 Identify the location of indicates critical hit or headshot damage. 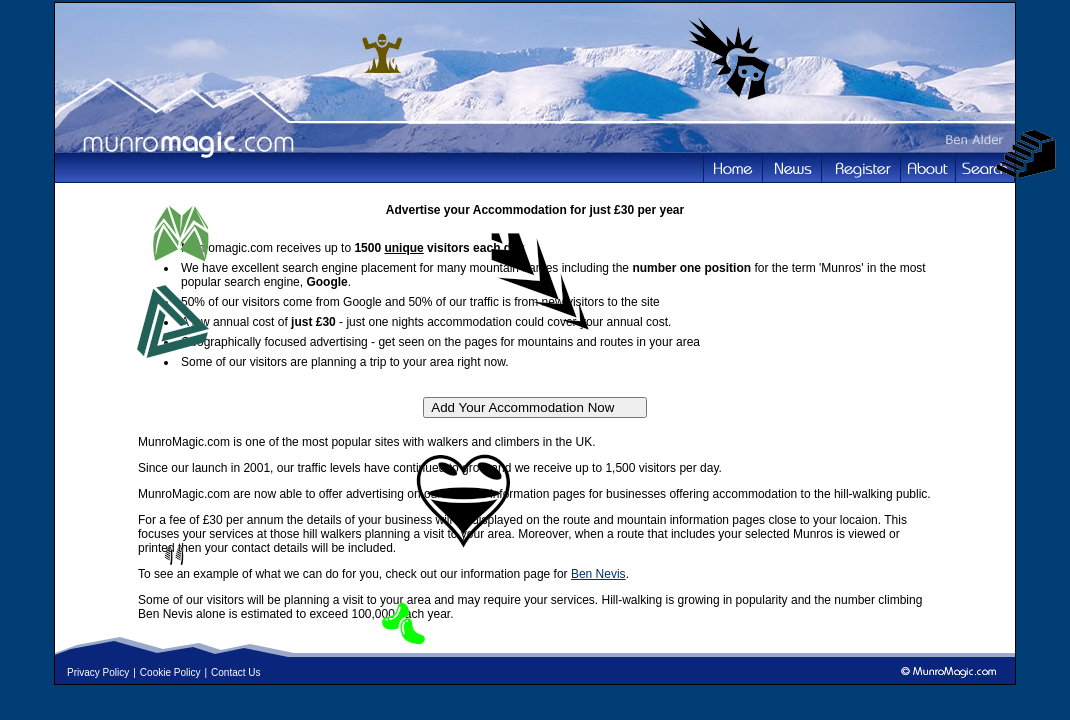
(729, 58).